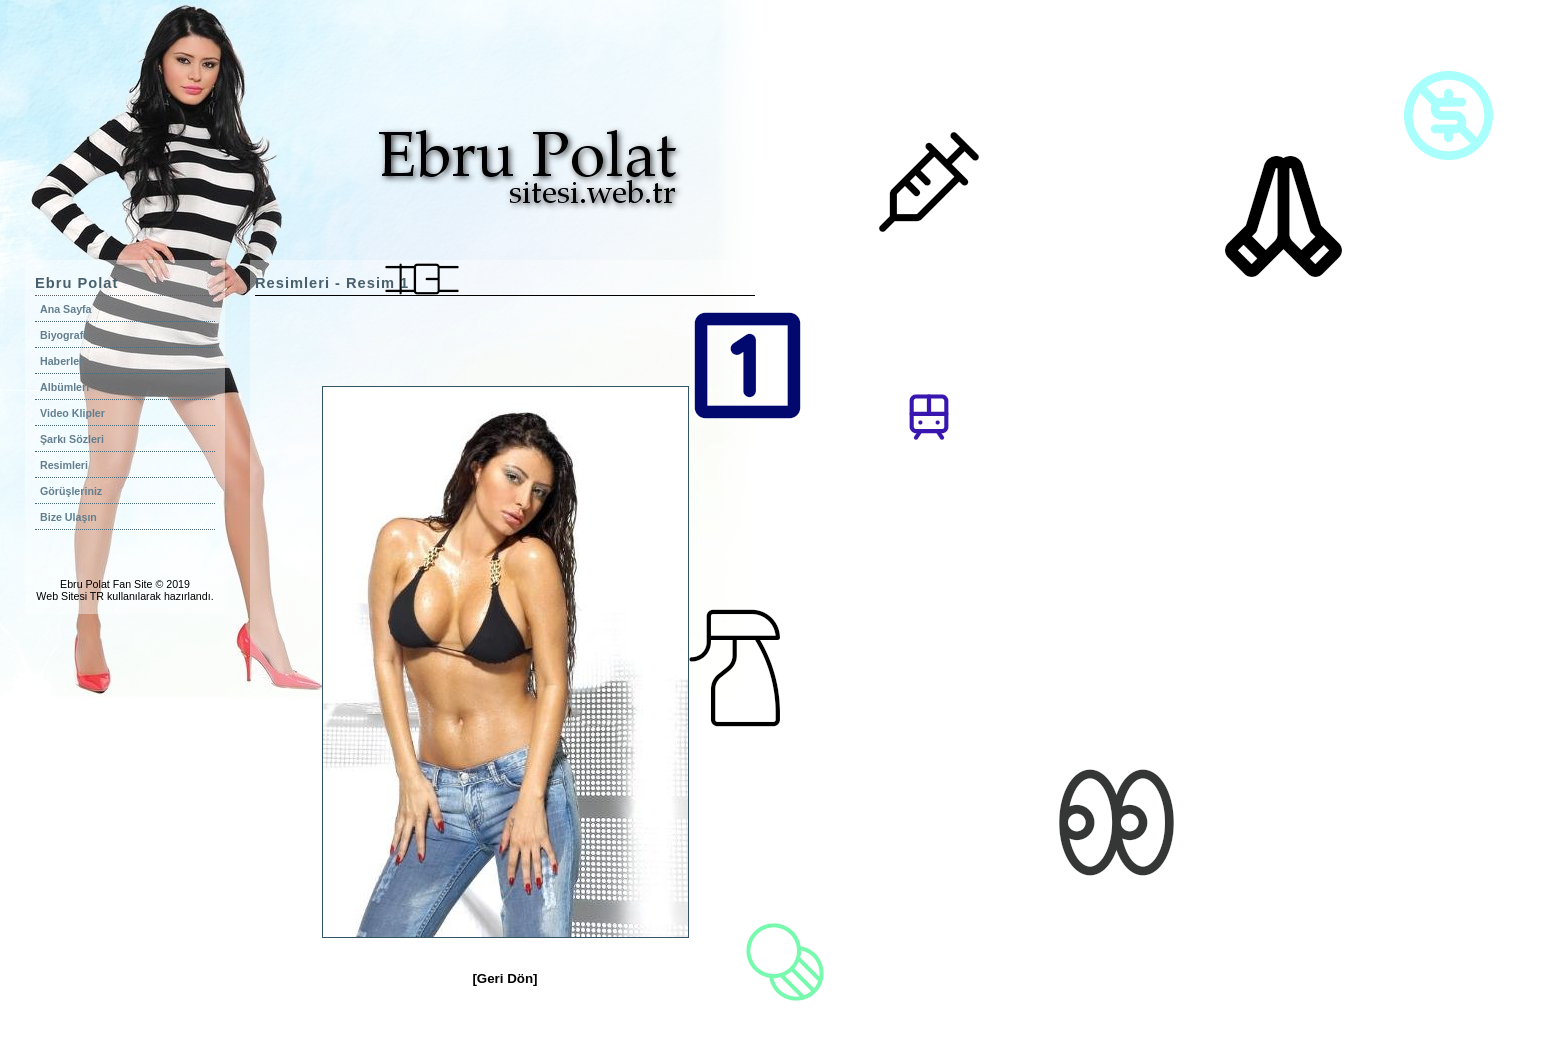 Image resolution: width=1568 pixels, height=1038 pixels. Describe the element at coordinates (1448, 115) in the screenshot. I see `indicates non-commercial use license` at that location.